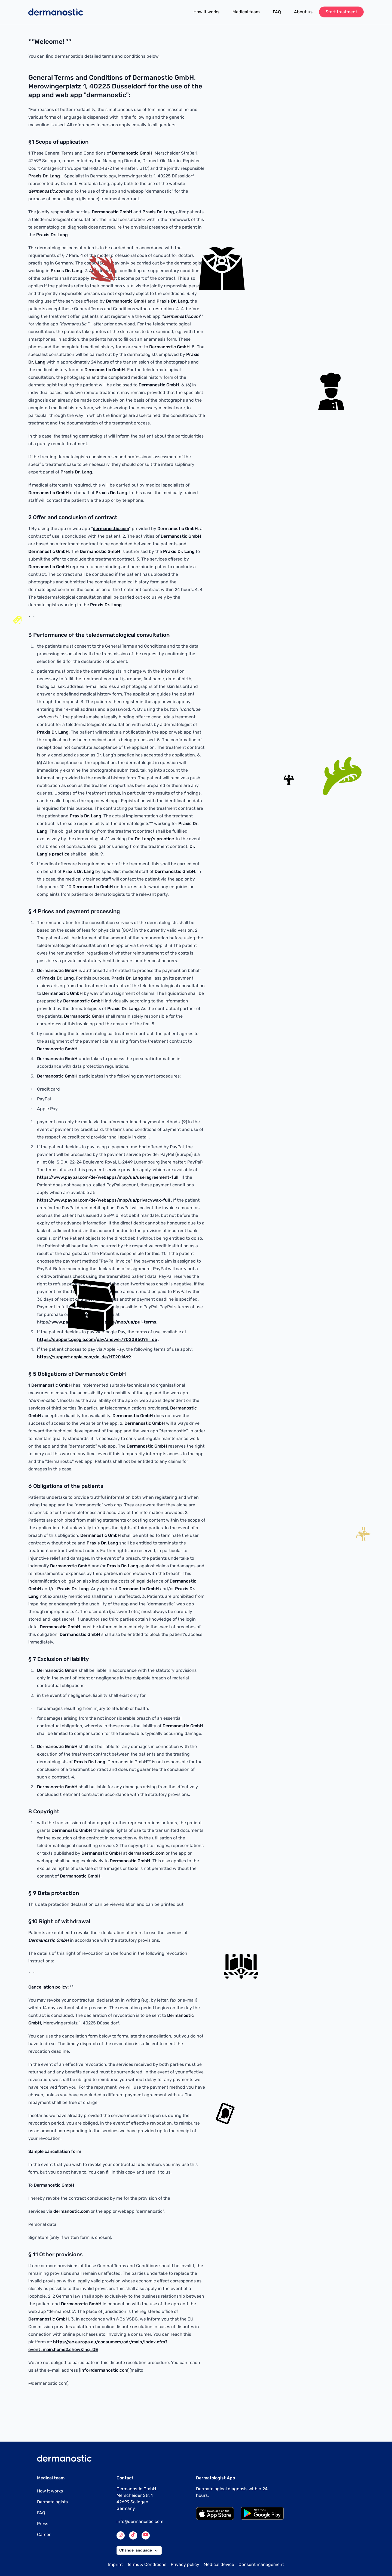 Image resolution: width=392 pixels, height=2576 pixels. I want to click on open treasure chest to collect rewards, so click(91, 1305).